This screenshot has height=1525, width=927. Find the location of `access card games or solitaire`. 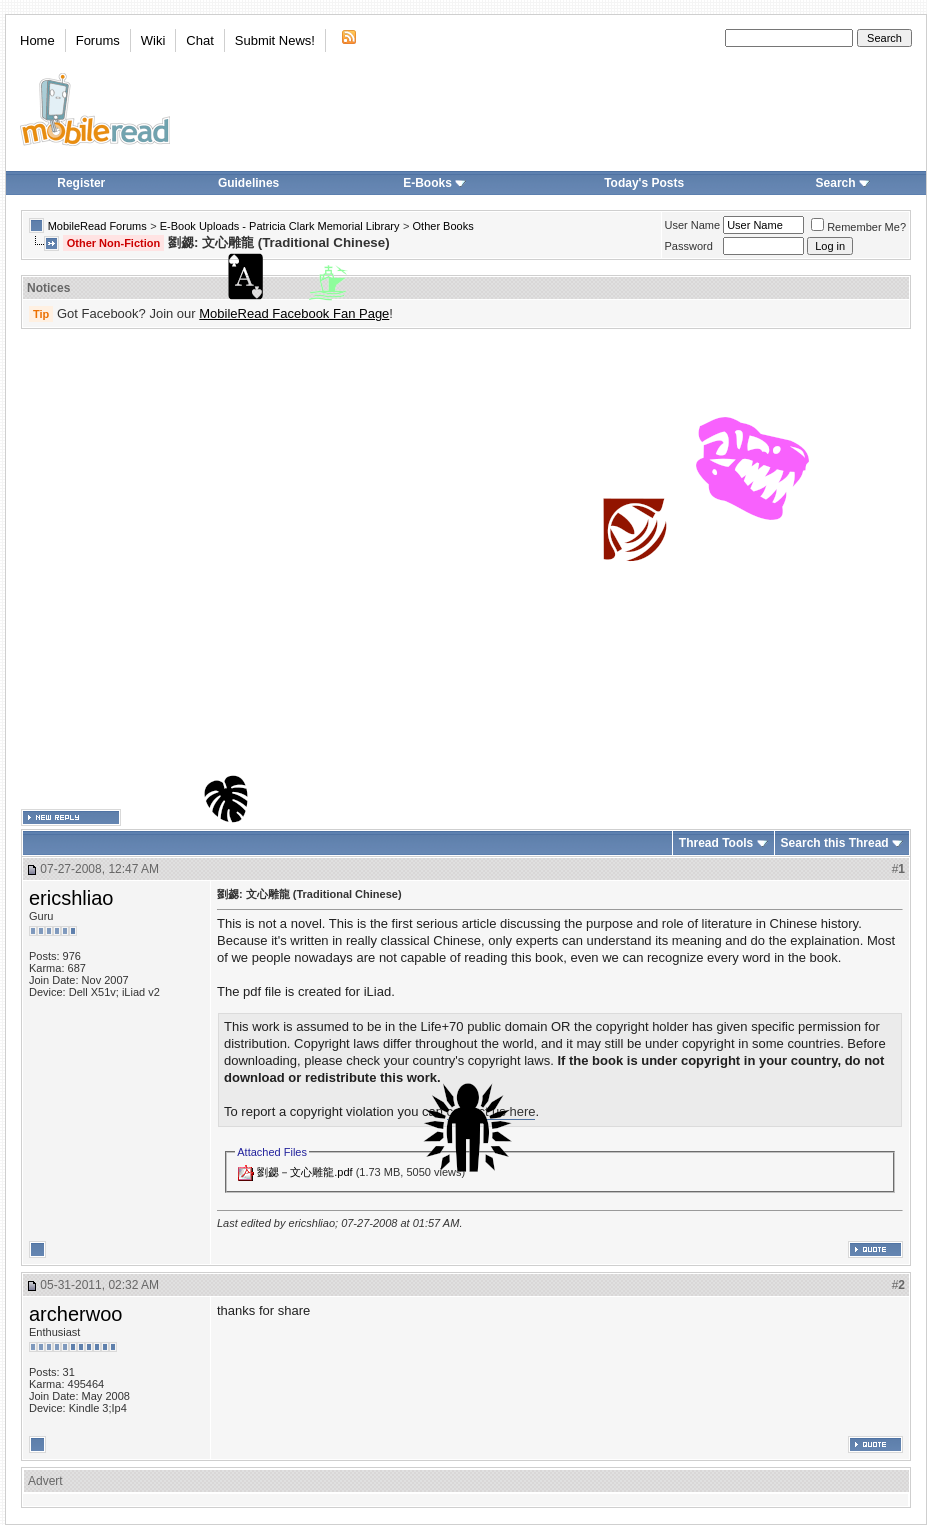

access card games or solitaire is located at coordinates (245, 276).